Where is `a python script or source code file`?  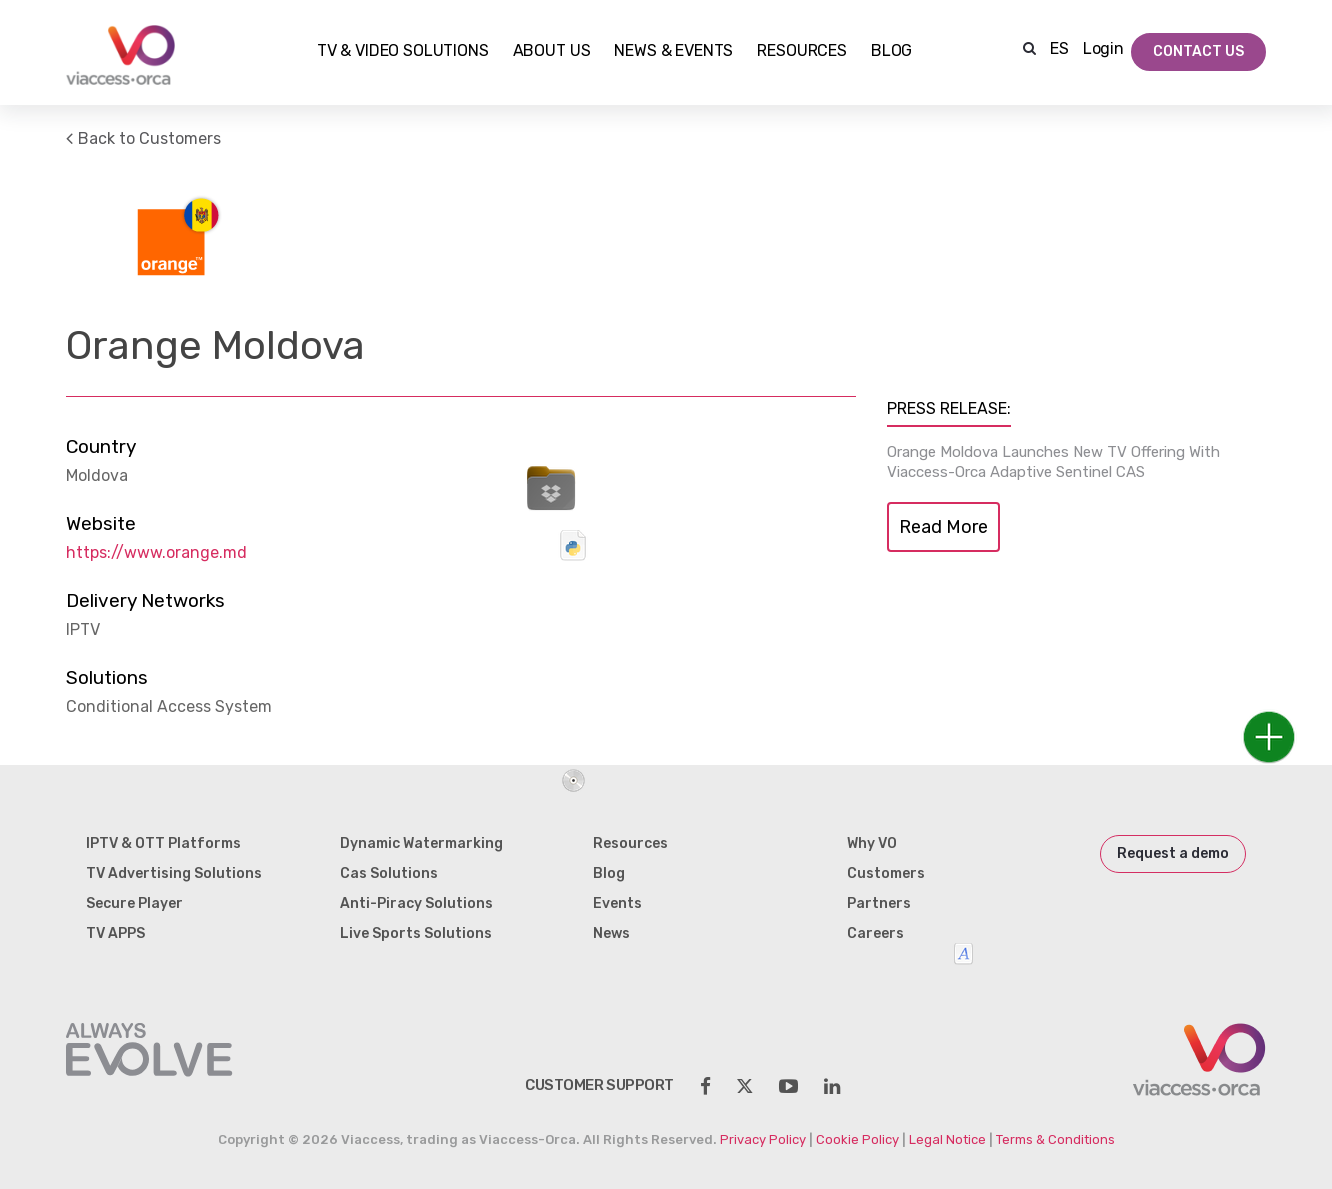 a python script or source code file is located at coordinates (573, 545).